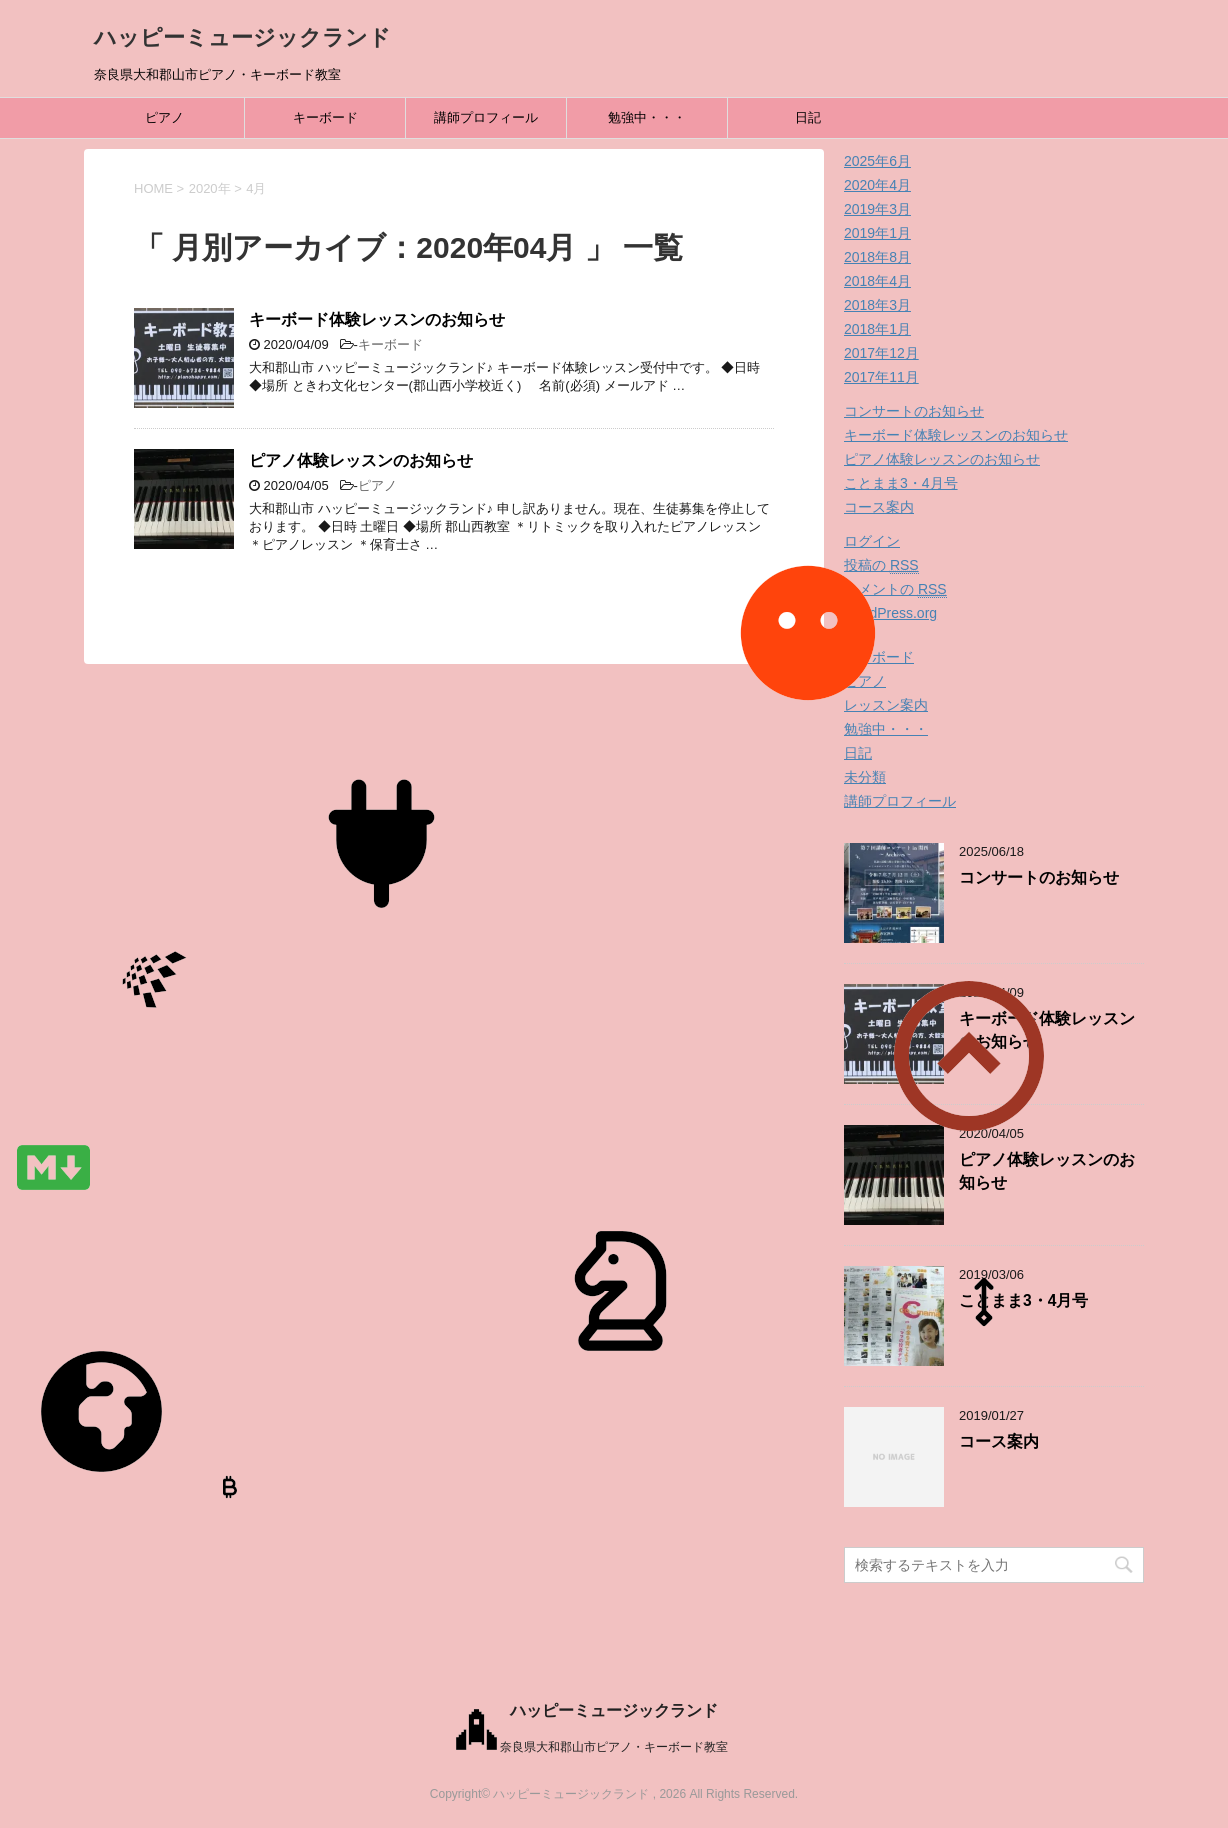 The width and height of the screenshot is (1228, 1828). Describe the element at coordinates (969, 1056) in the screenshot. I see `scroll up or return to top of page` at that location.